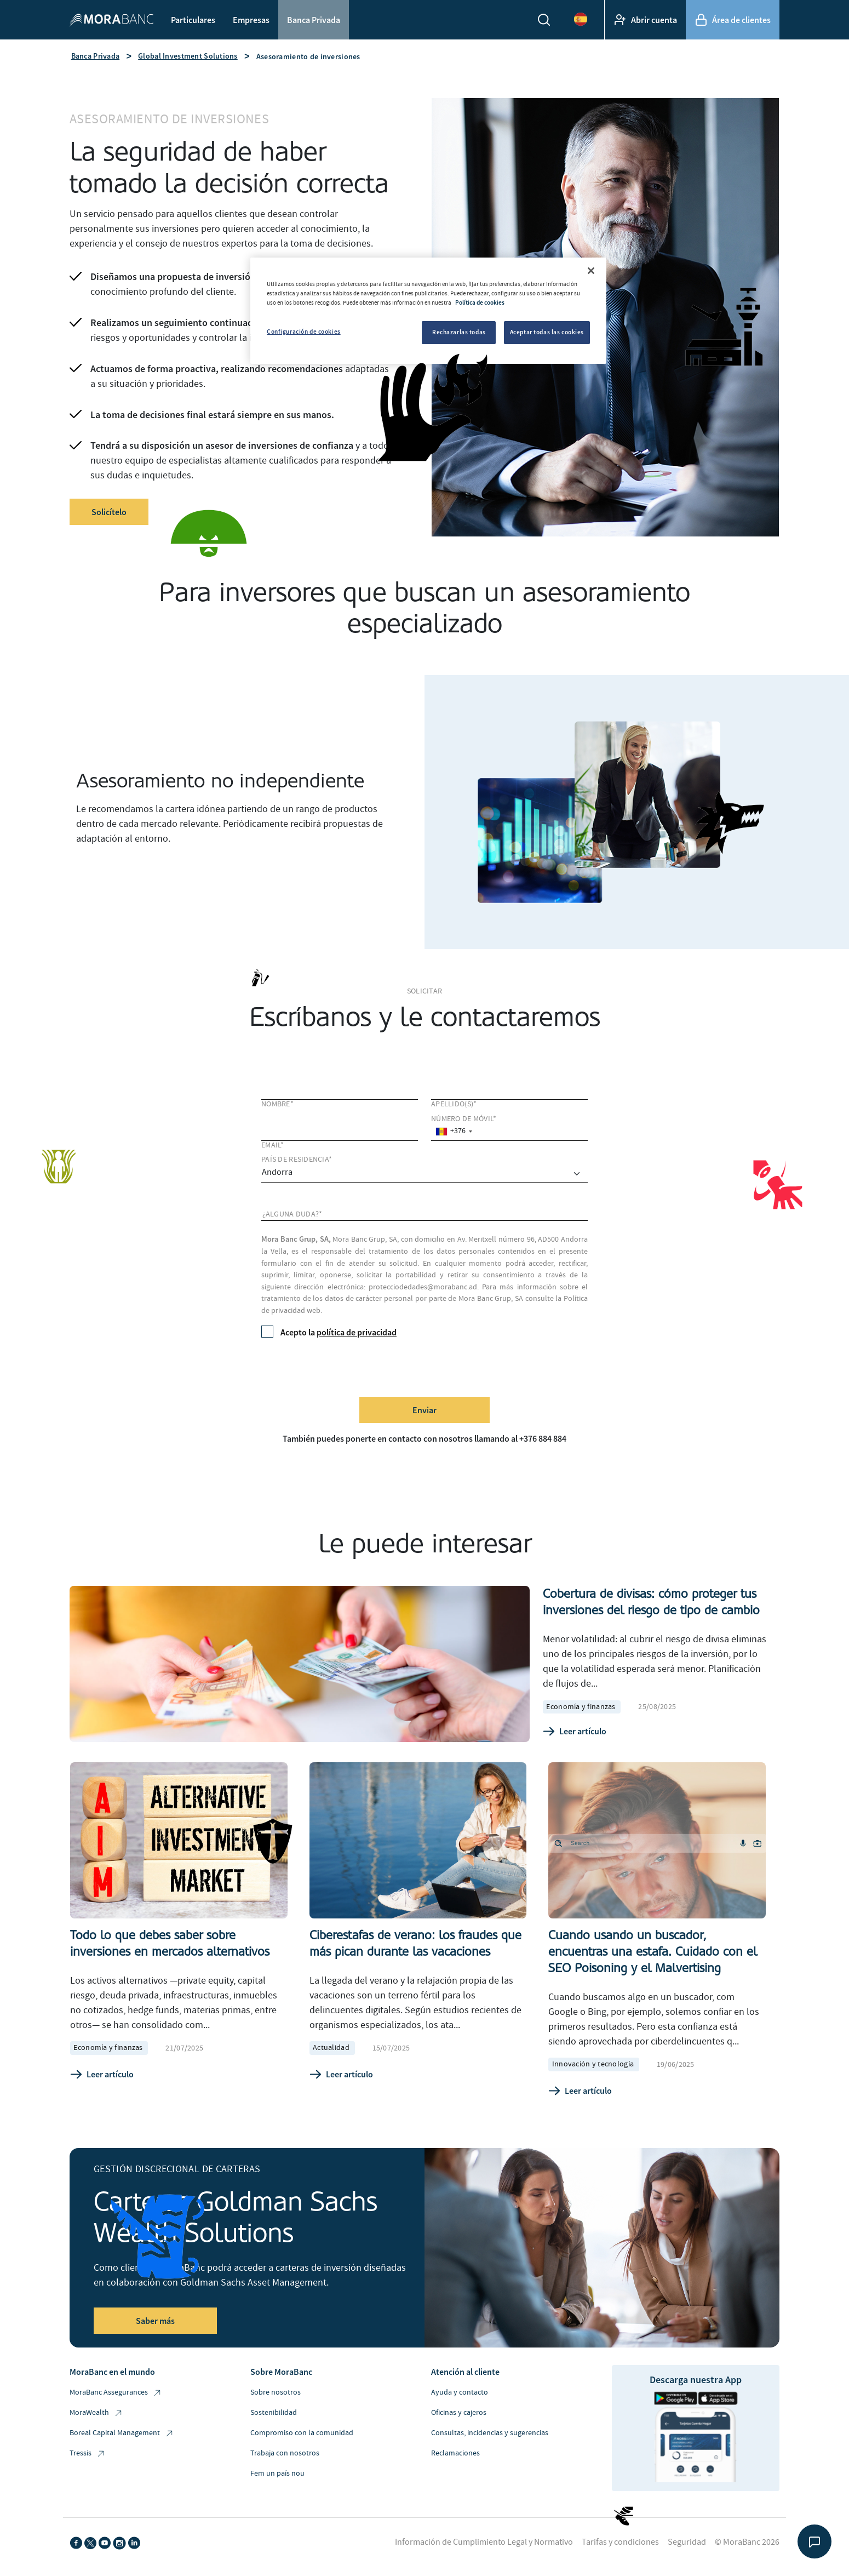 Image resolution: width=849 pixels, height=2576 pixels. Describe the element at coordinates (433, 405) in the screenshot. I see `cast a fire spell or ability` at that location.